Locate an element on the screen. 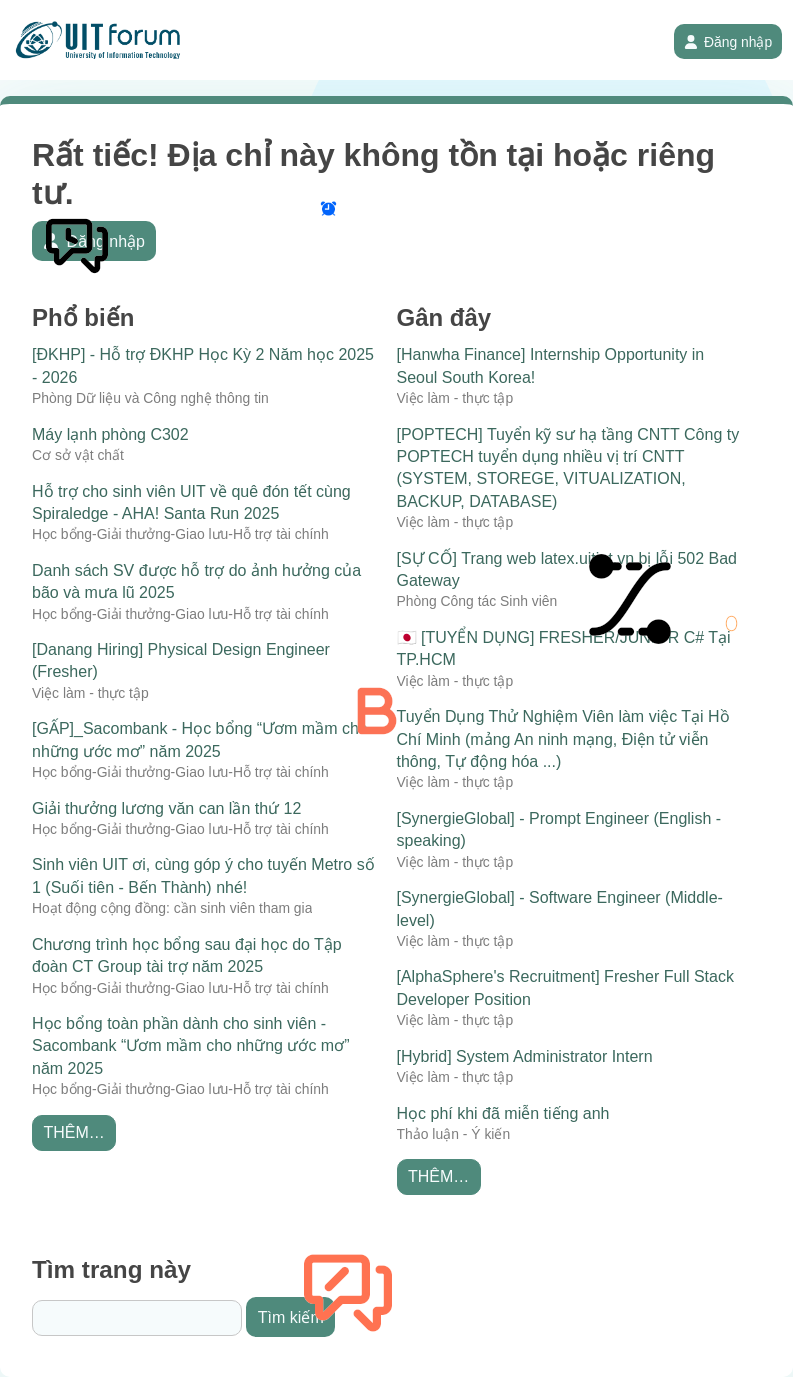  set or manage alarms is located at coordinates (328, 208).